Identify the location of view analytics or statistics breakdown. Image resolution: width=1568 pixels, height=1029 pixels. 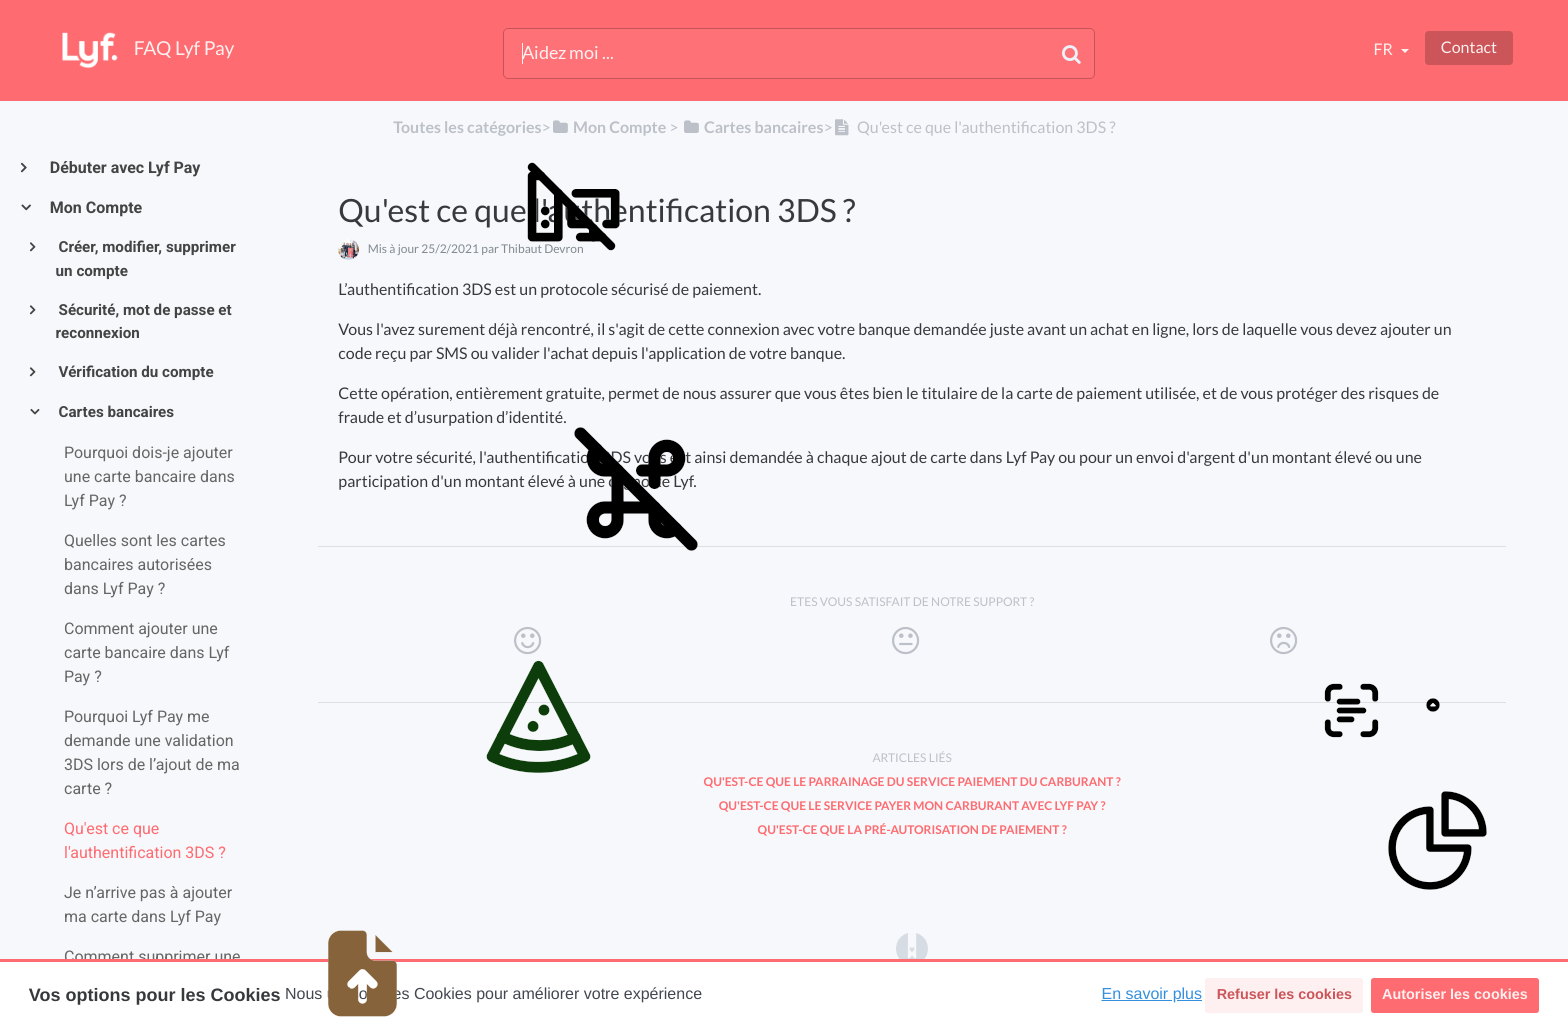
(1437, 840).